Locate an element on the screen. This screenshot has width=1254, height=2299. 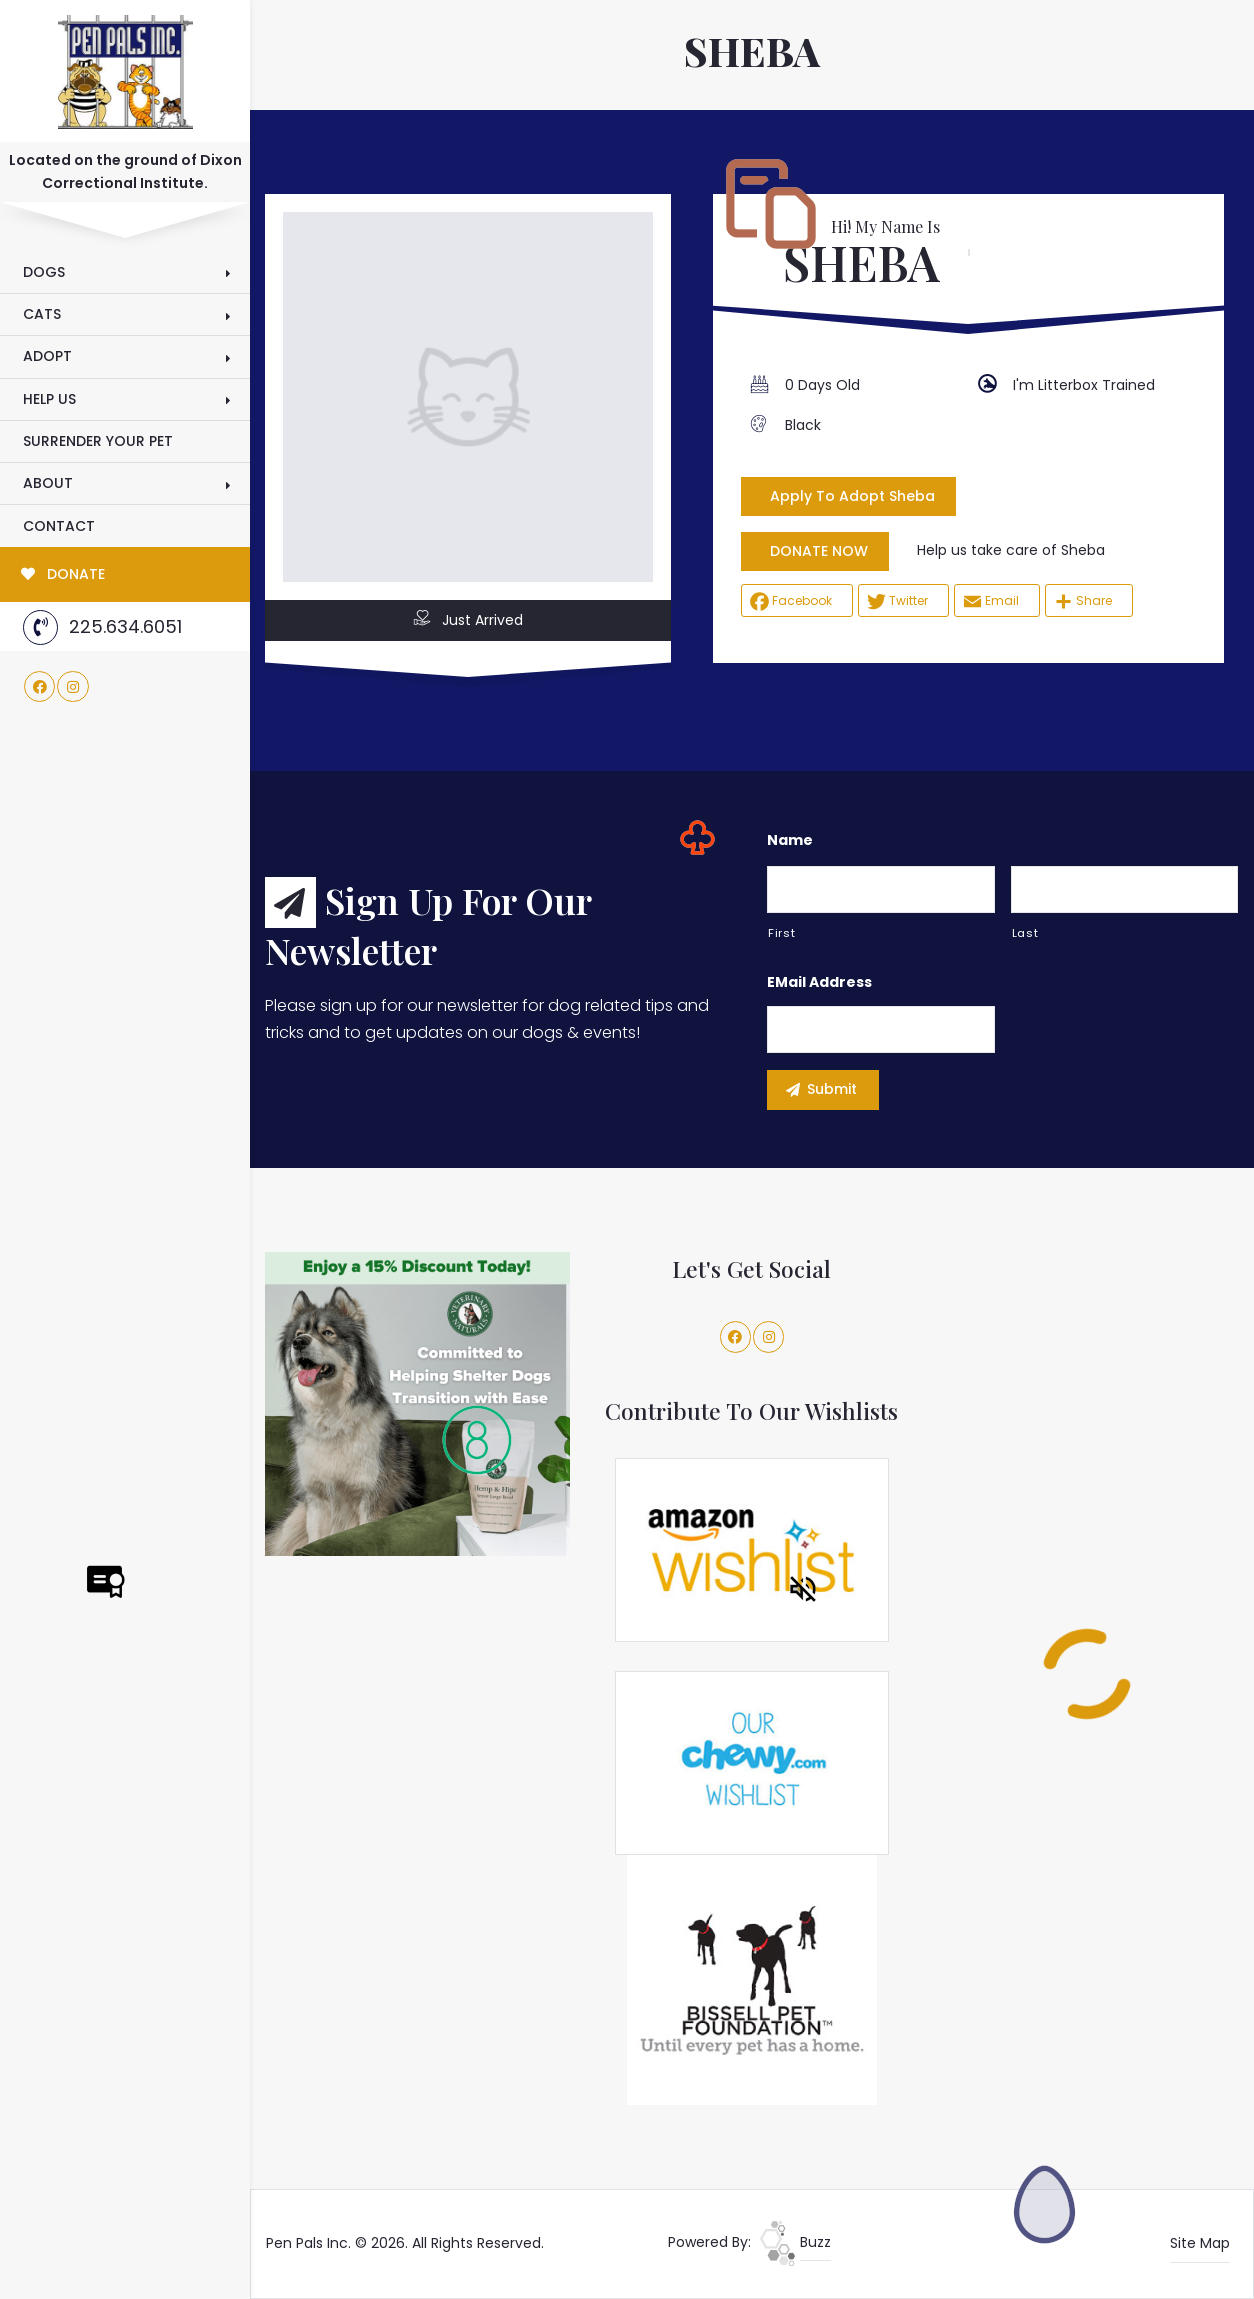
view certificate or credential details is located at coordinates (104, 1580).